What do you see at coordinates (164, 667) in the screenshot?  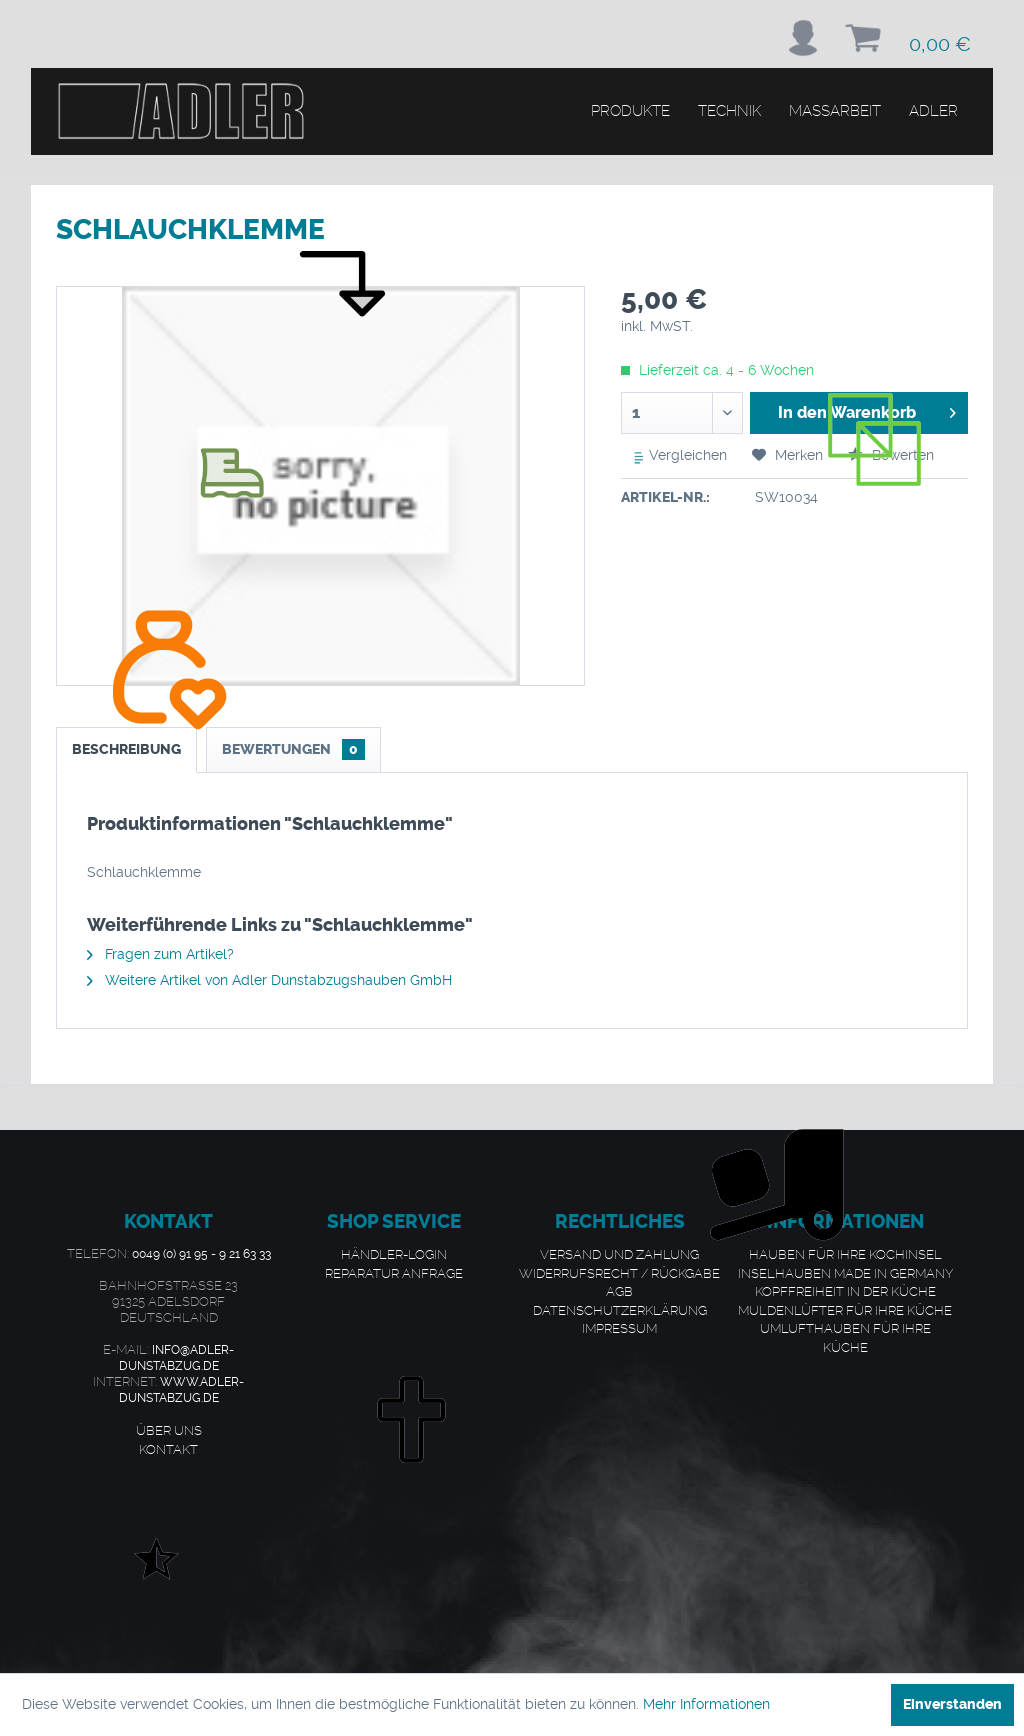 I see `donate to a cause or charity` at bounding box center [164, 667].